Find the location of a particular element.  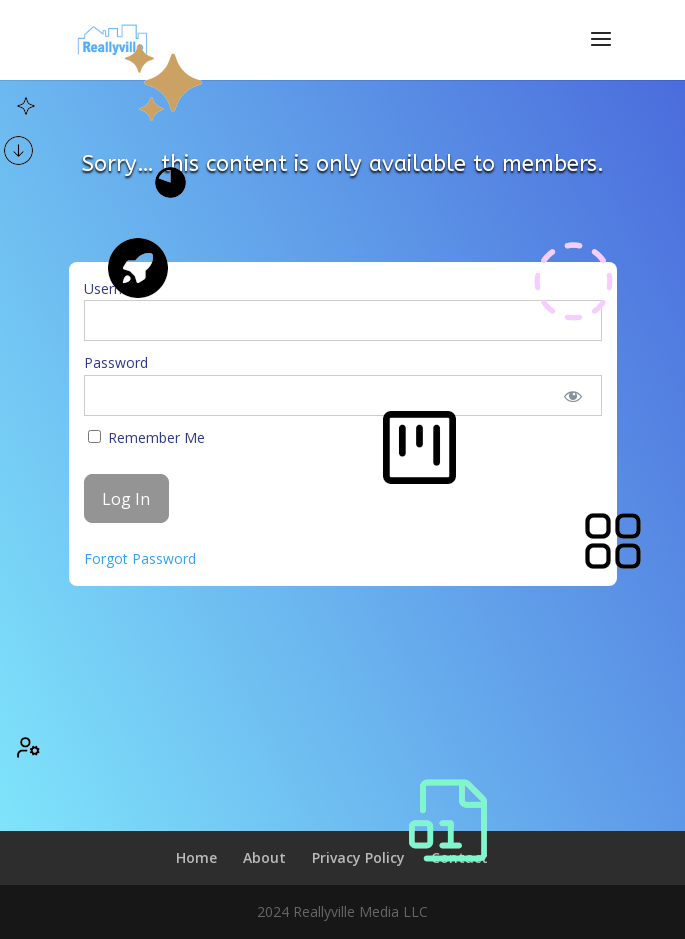

boost or promote a post in your feed is located at coordinates (138, 268).